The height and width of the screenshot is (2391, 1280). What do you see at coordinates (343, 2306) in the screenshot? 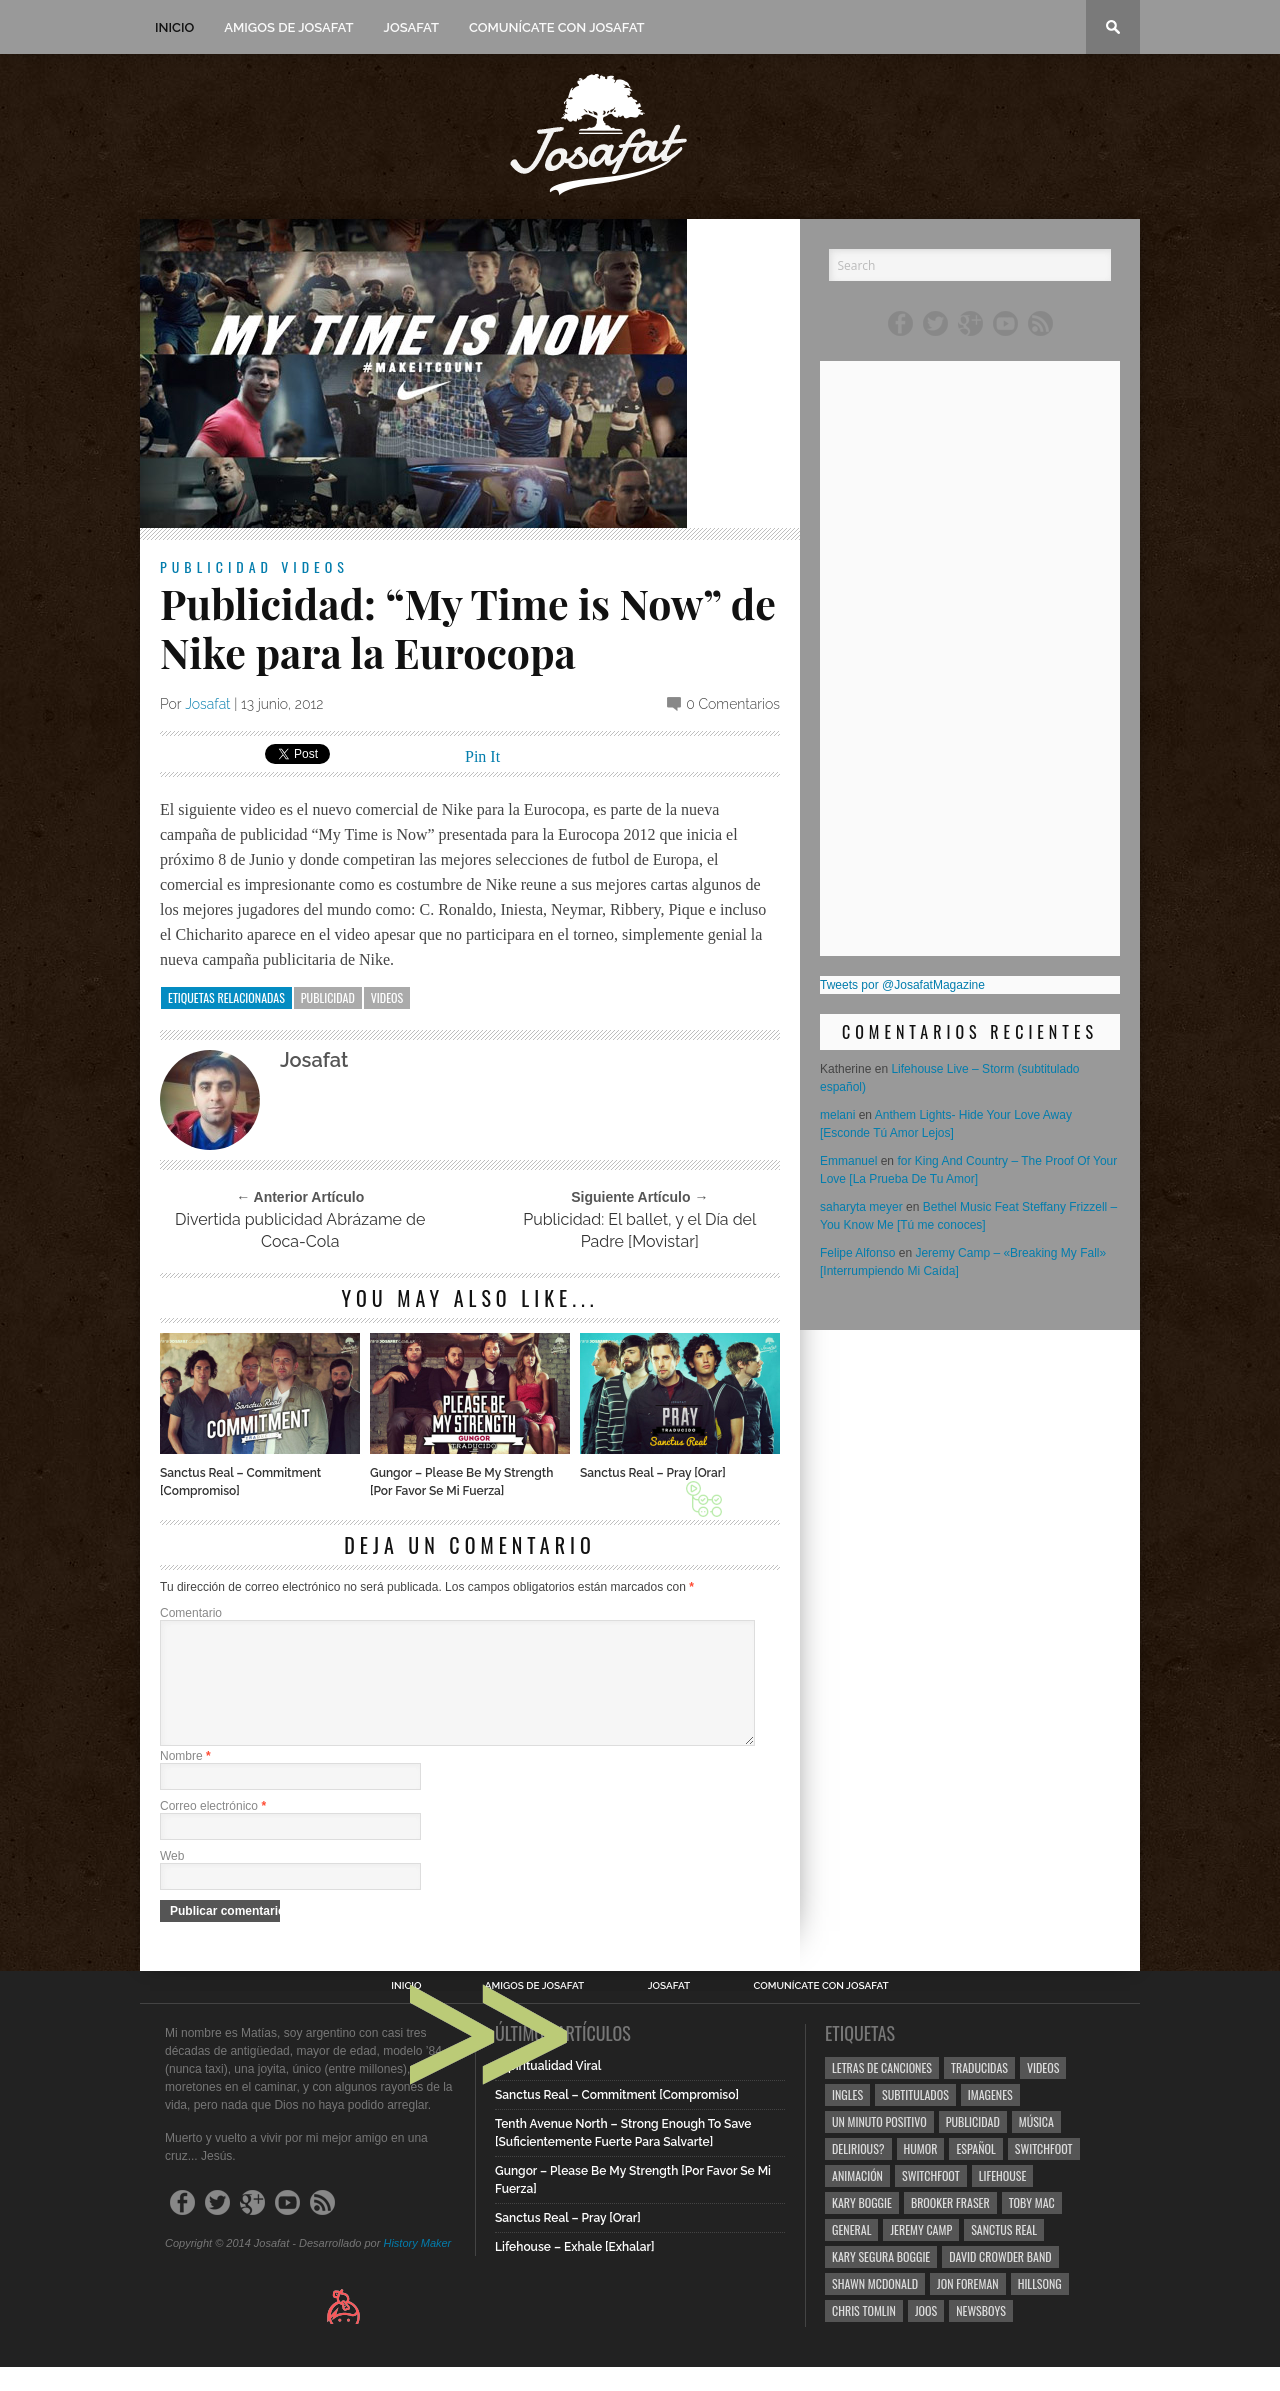
I see `open keybase app` at bounding box center [343, 2306].